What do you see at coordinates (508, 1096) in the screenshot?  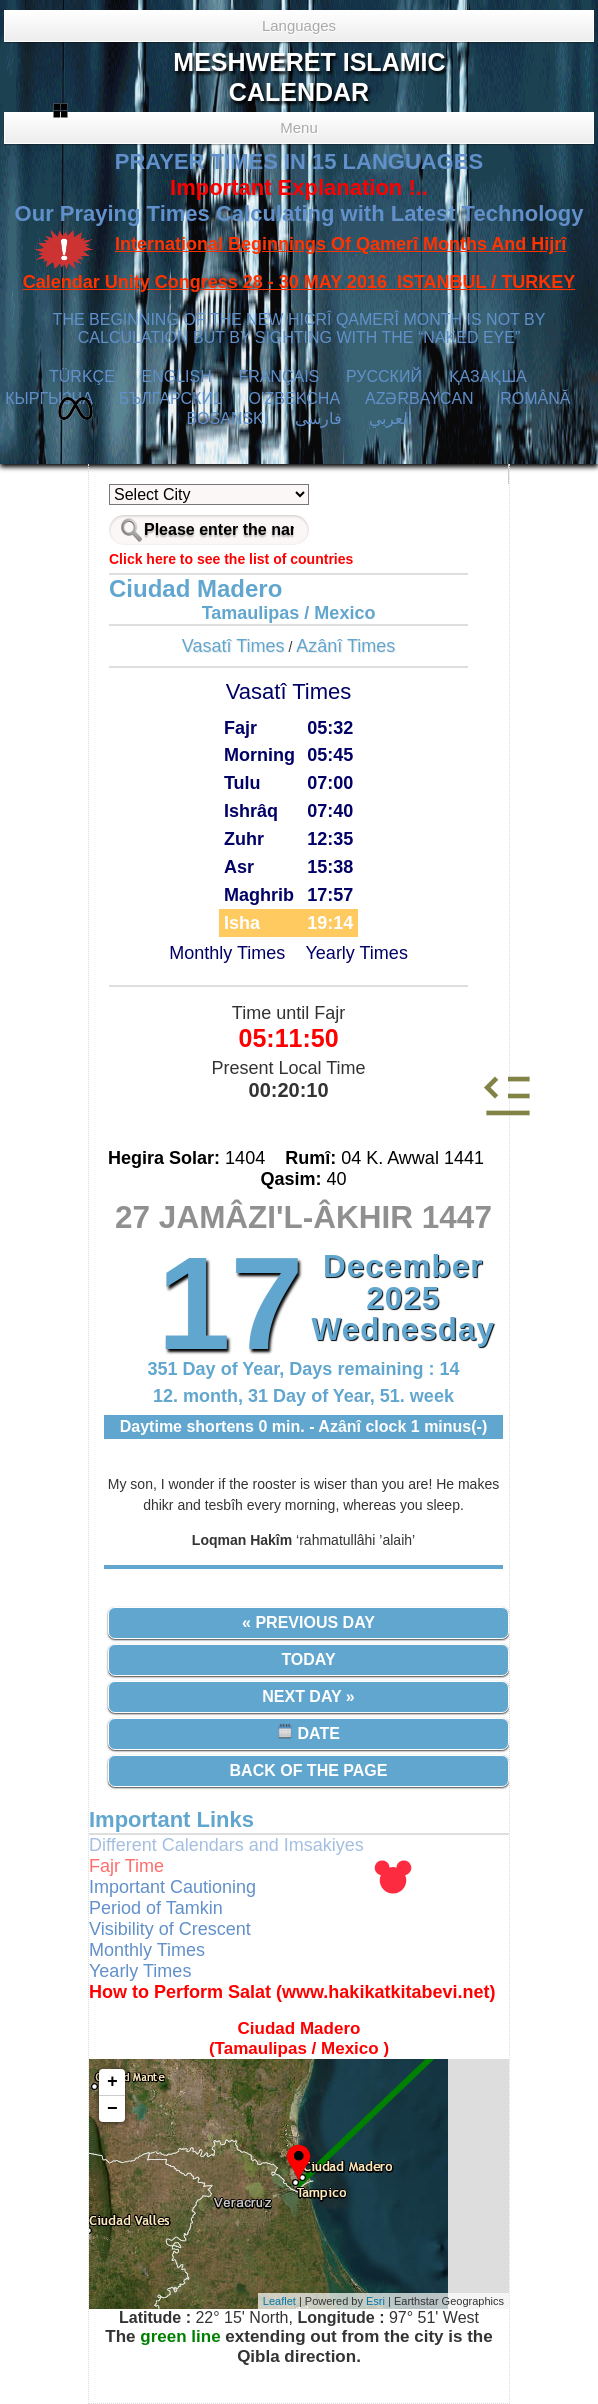 I see `collapse the sidebar menu` at bounding box center [508, 1096].